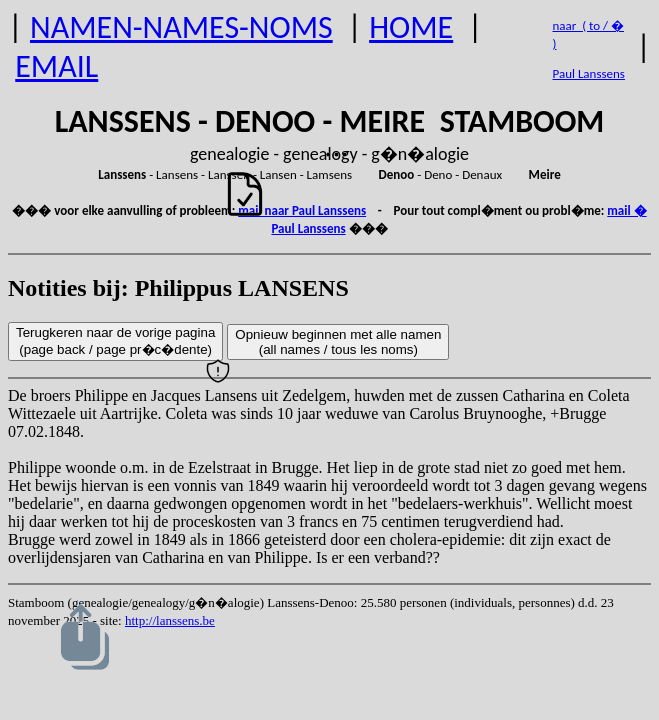 This screenshot has height=720, width=659. I want to click on security warning or alert detected, so click(218, 371).